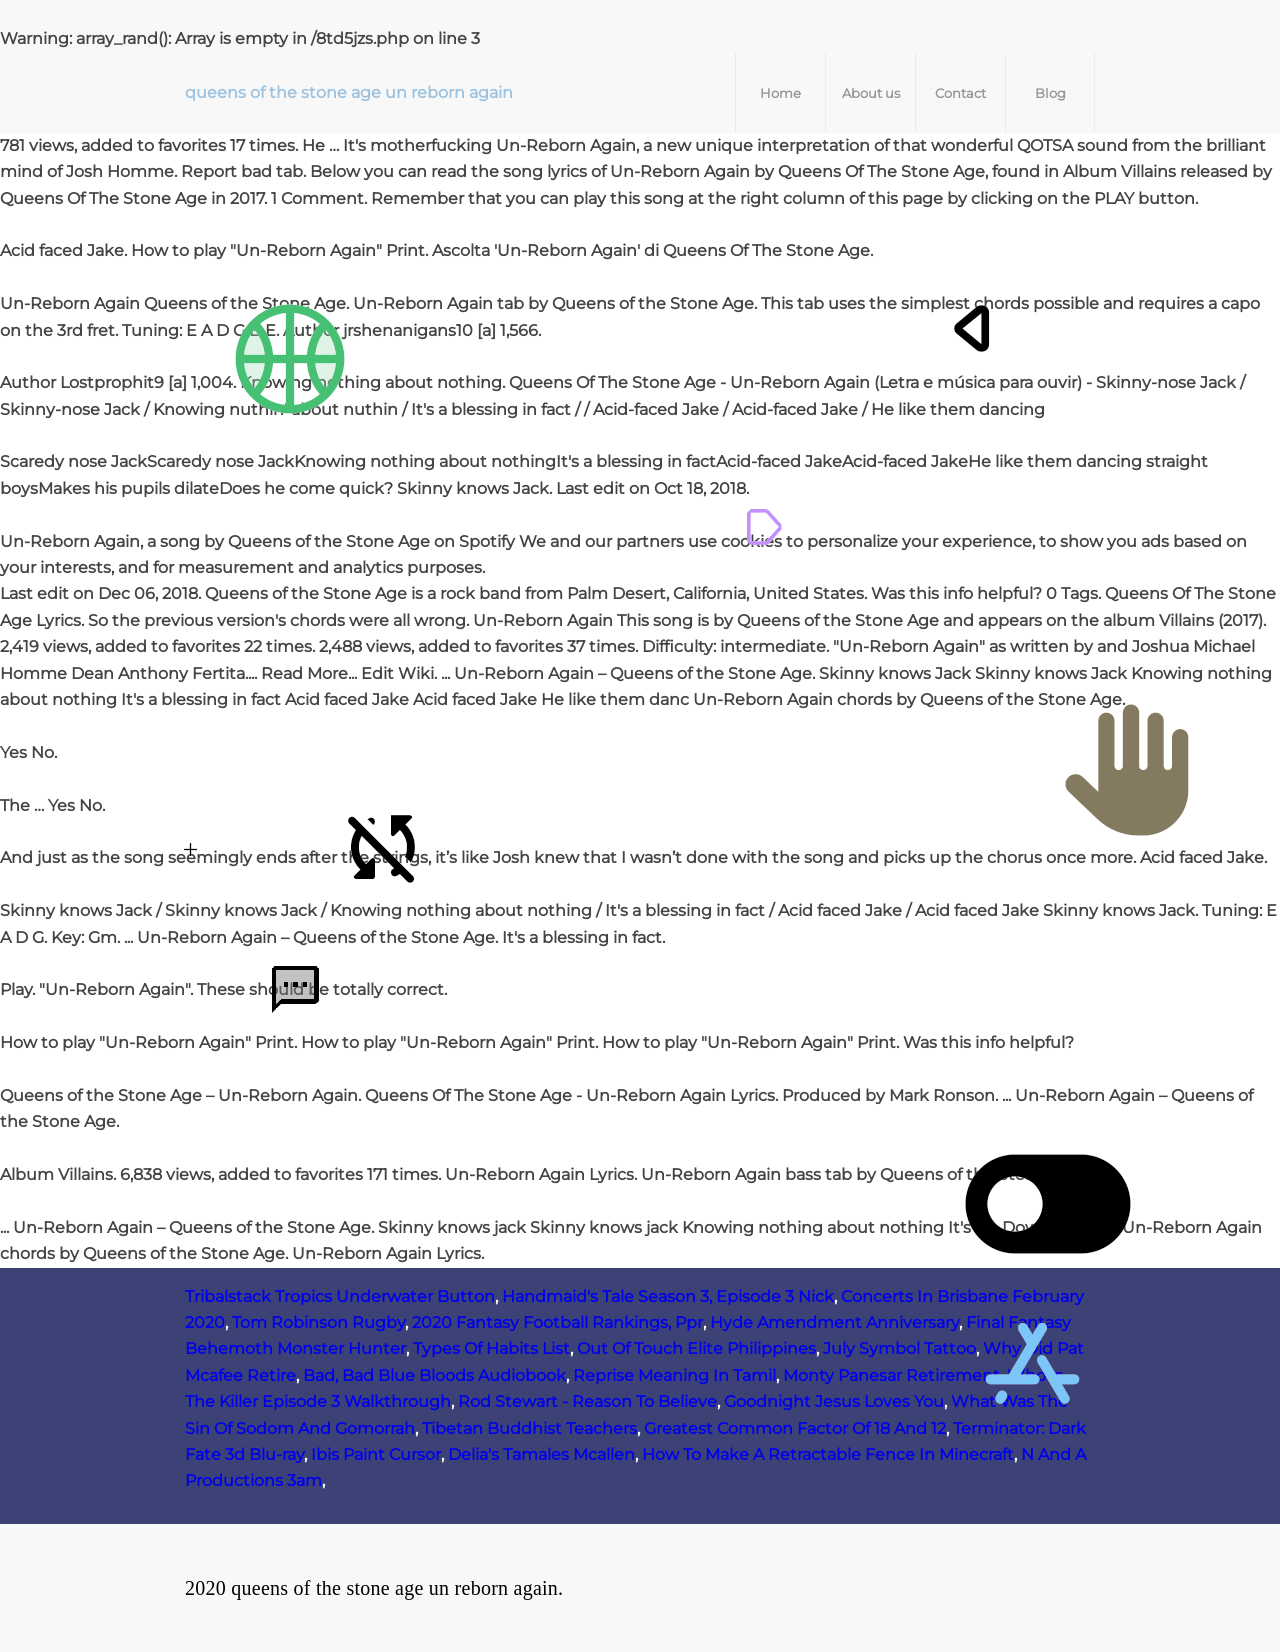 Image resolution: width=1280 pixels, height=1652 pixels. I want to click on go back to the previous screen, so click(975, 328).